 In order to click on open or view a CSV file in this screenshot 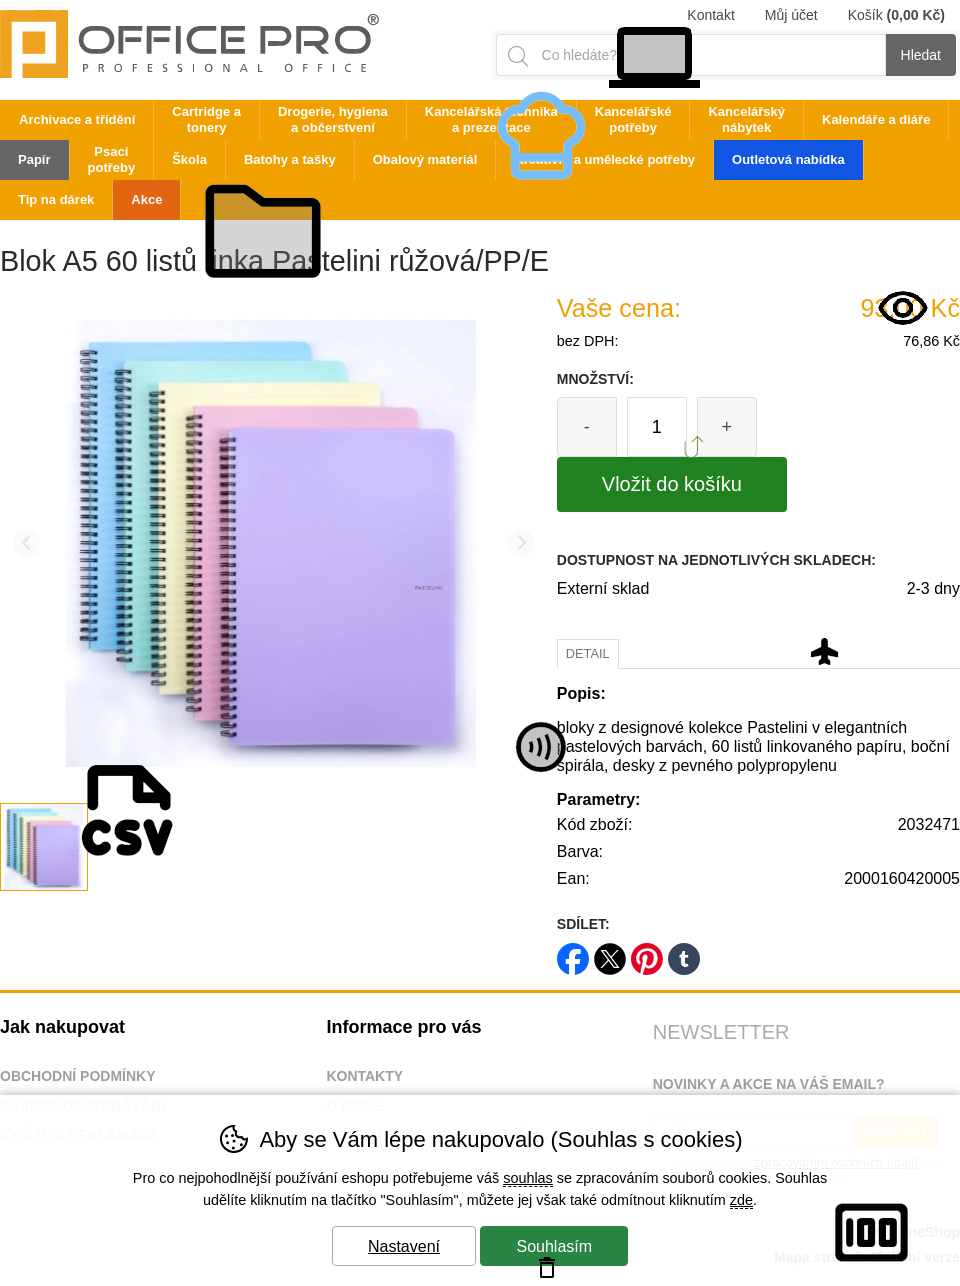, I will do `click(129, 814)`.